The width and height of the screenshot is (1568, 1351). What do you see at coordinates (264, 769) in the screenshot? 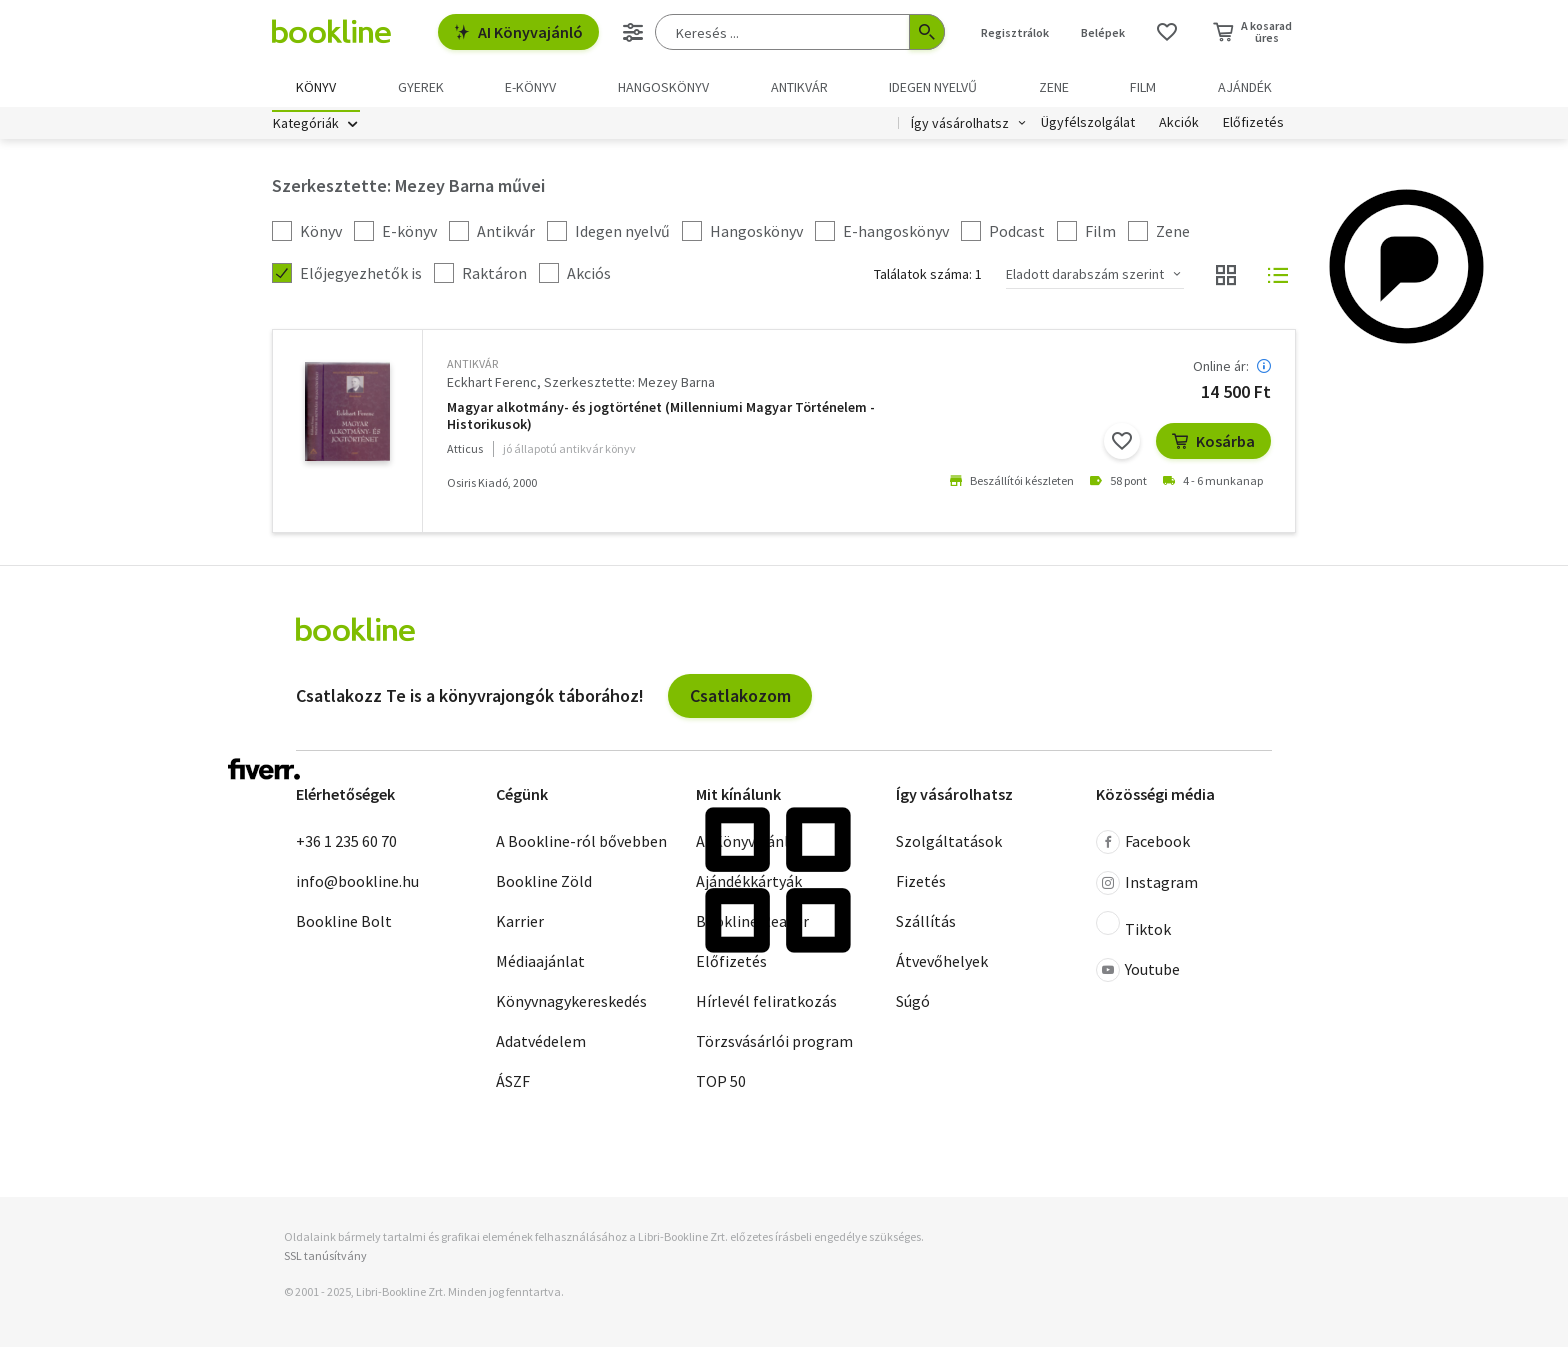
I see `open the Fiverr app` at bounding box center [264, 769].